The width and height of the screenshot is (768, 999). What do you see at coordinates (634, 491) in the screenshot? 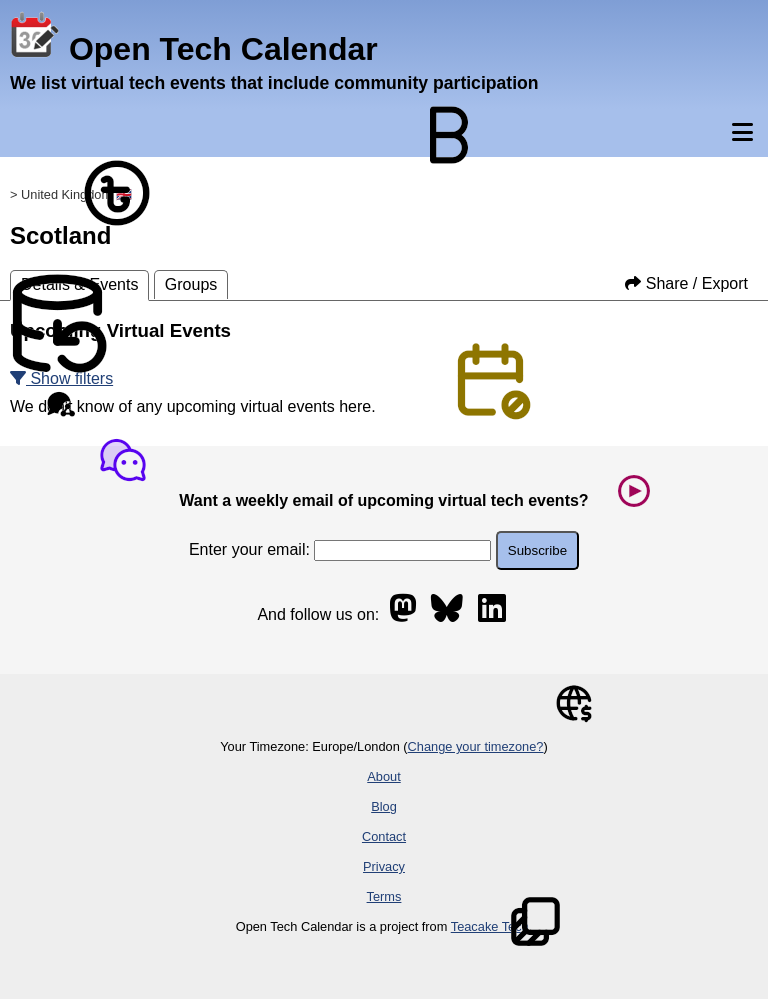
I see `play media or video content` at bounding box center [634, 491].